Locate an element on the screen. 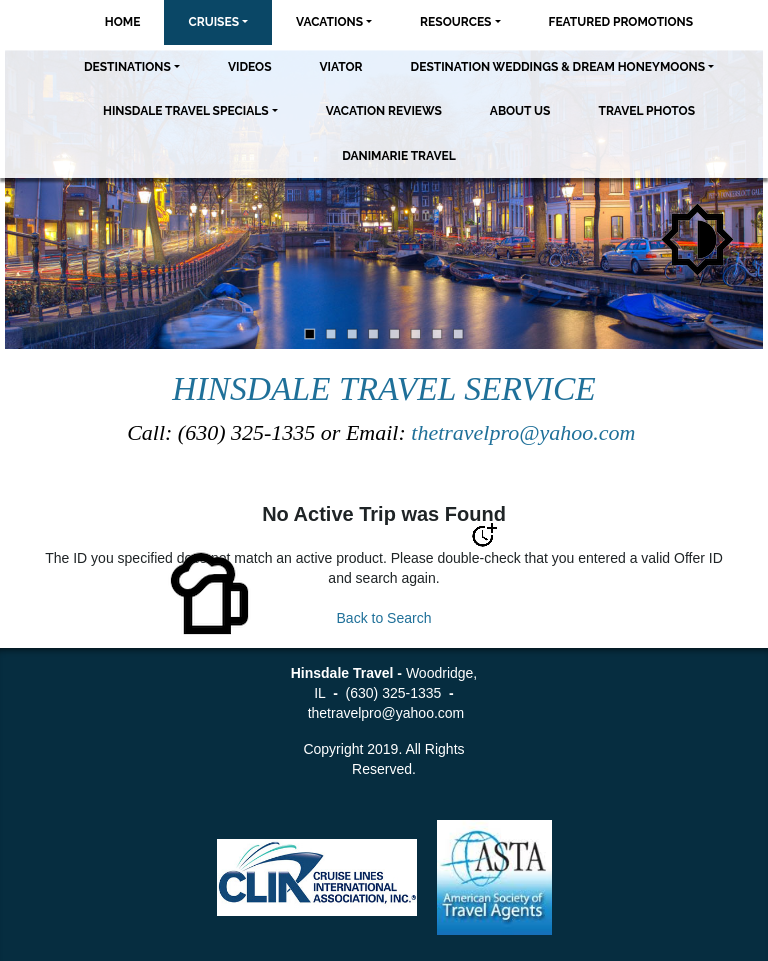 This screenshot has width=768, height=961. find nearby bars or pubs is located at coordinates (209, 595).